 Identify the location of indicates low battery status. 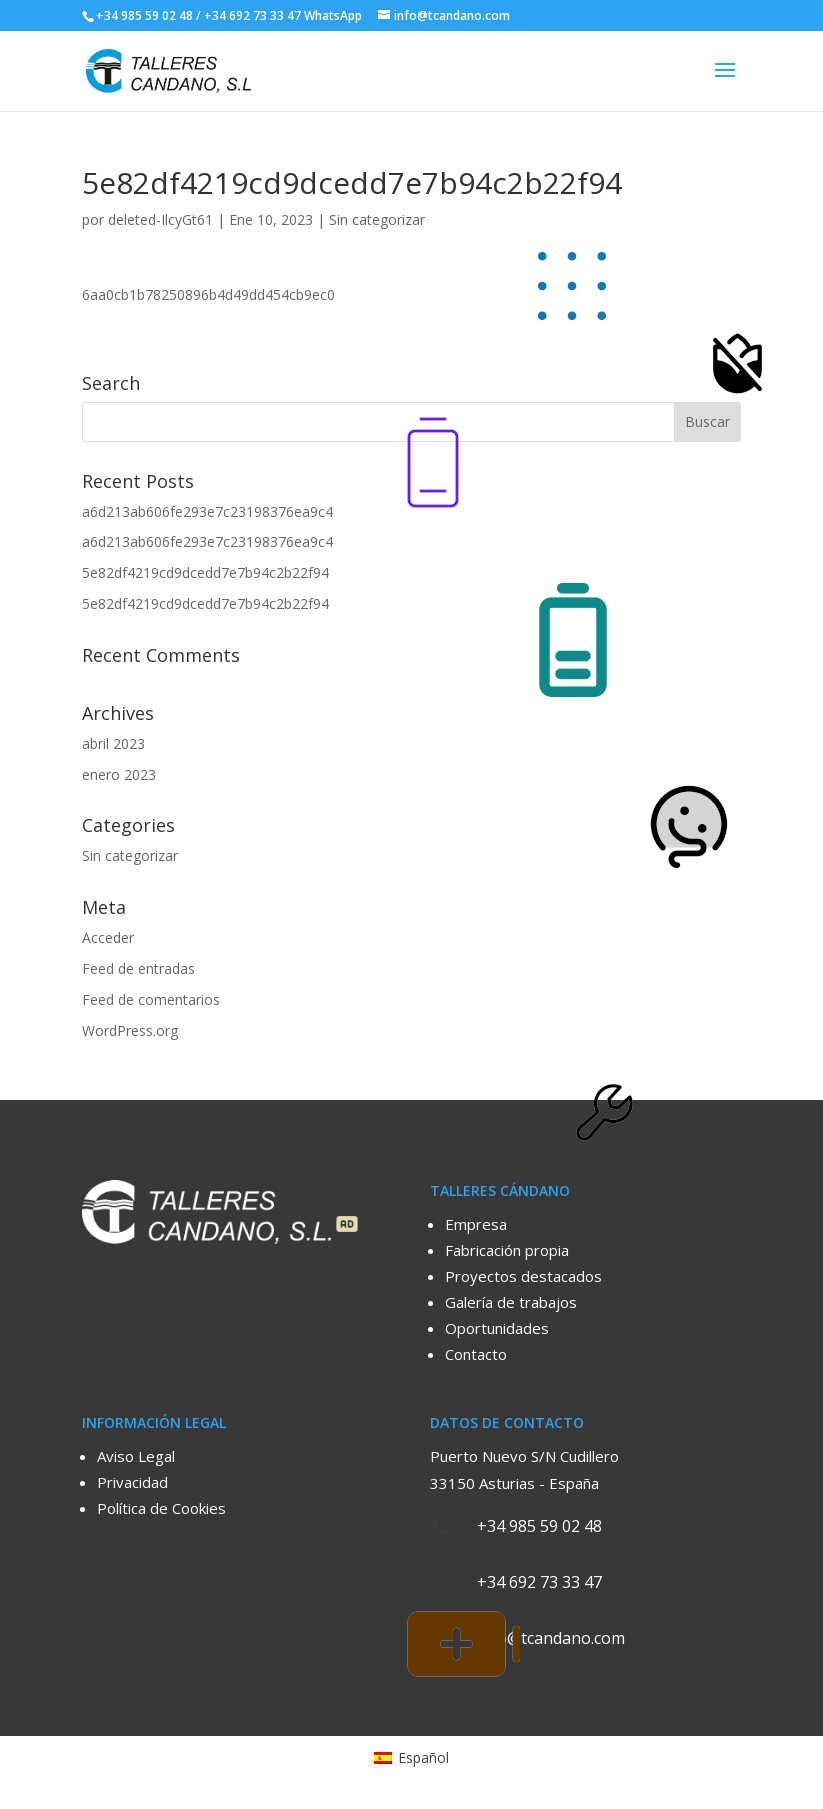
(433, 464).